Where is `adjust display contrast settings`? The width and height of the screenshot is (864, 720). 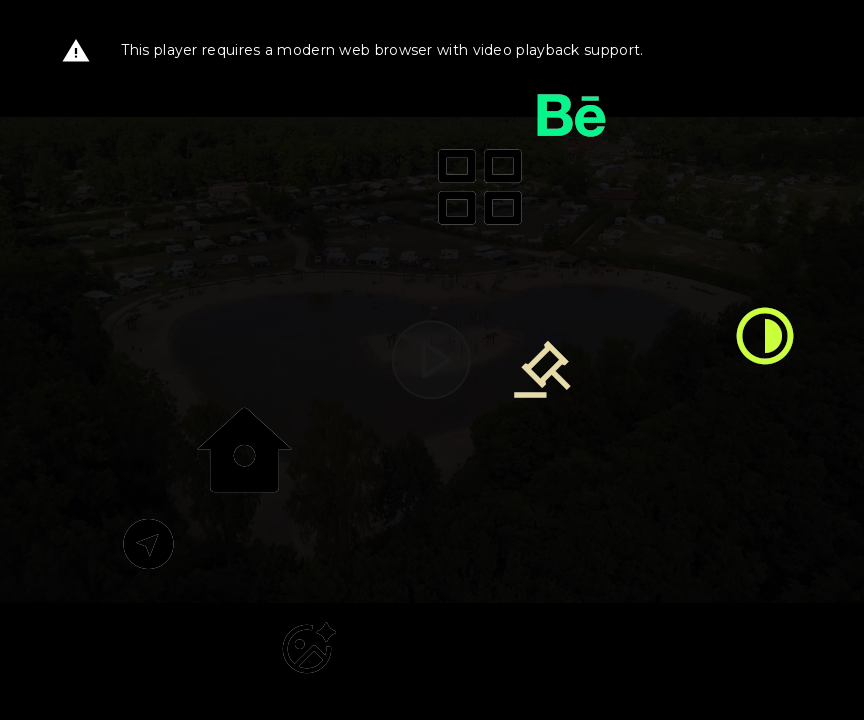
adjust display contrast settings is located at coordinates (765, 336).